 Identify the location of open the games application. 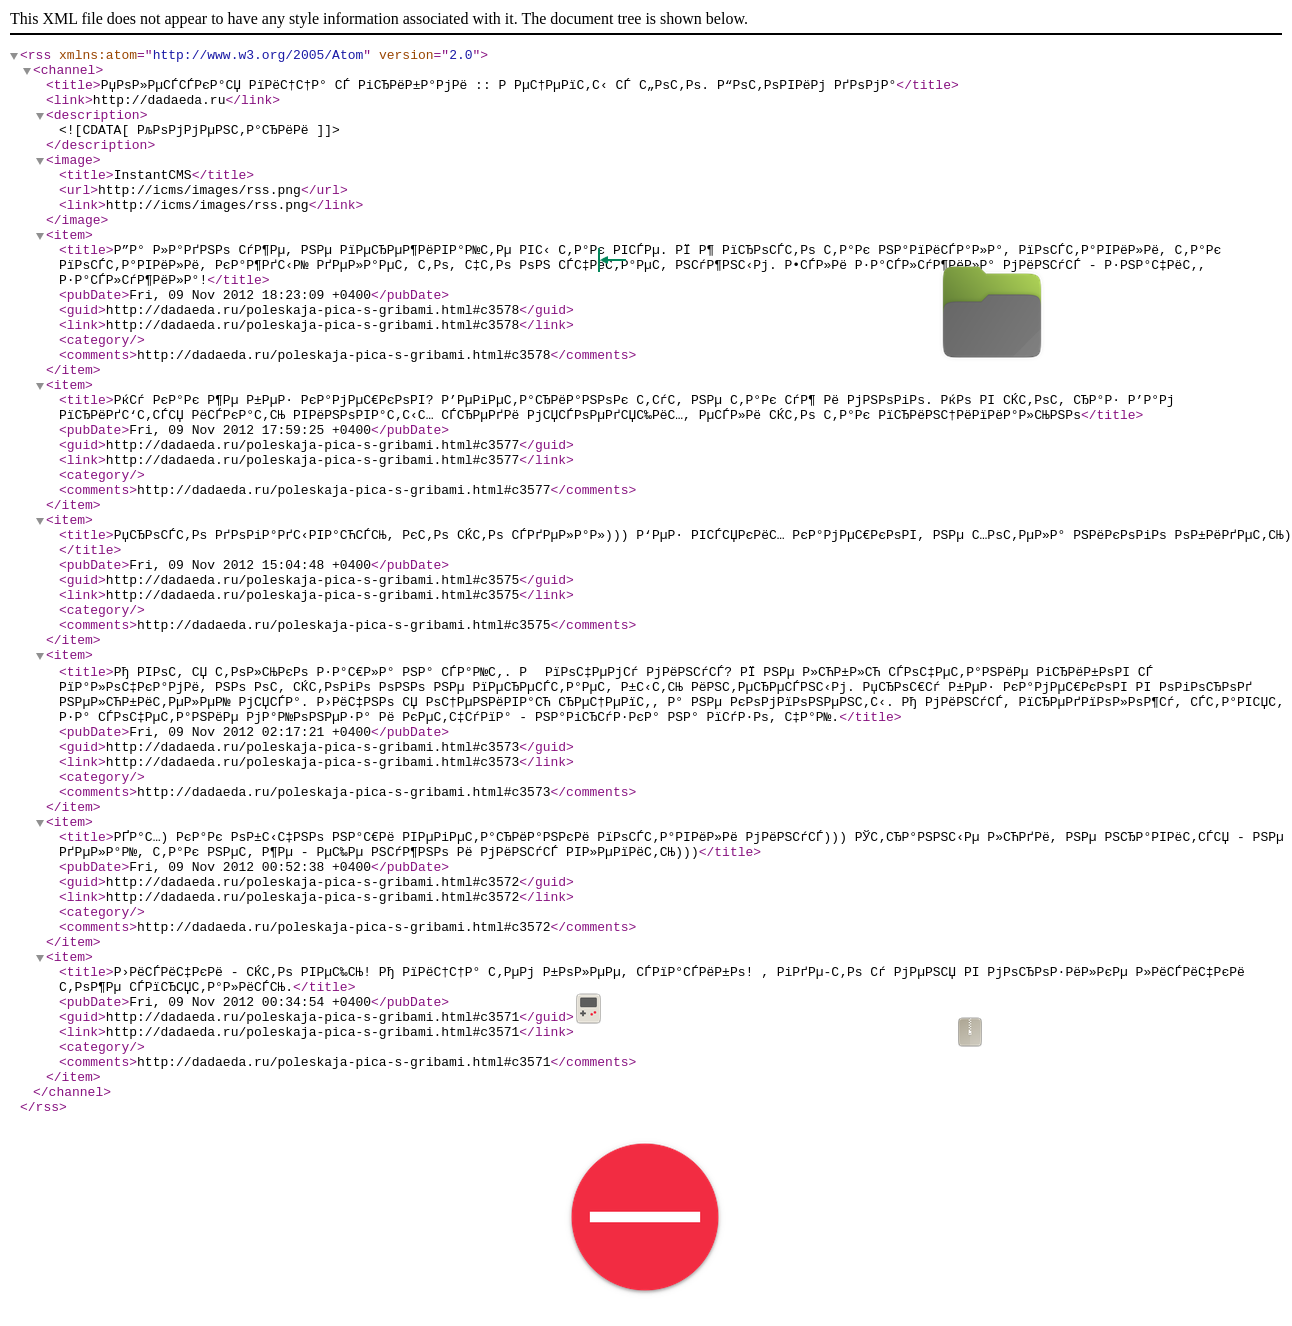
(588, 1008).